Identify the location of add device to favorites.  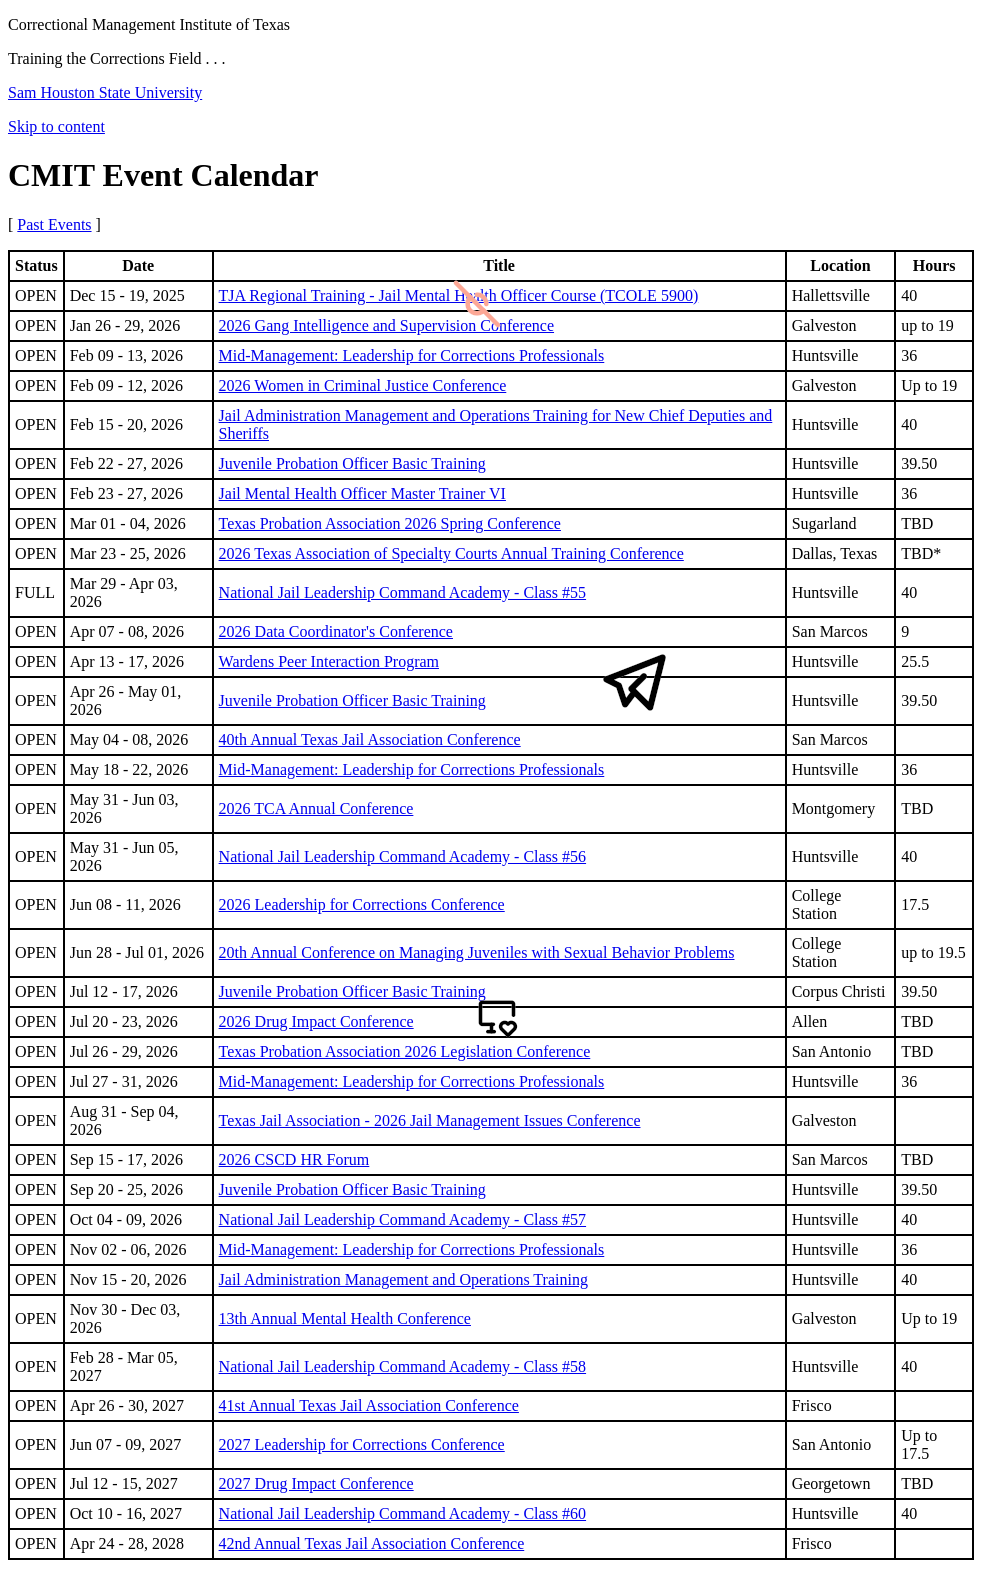
(497, 1017).